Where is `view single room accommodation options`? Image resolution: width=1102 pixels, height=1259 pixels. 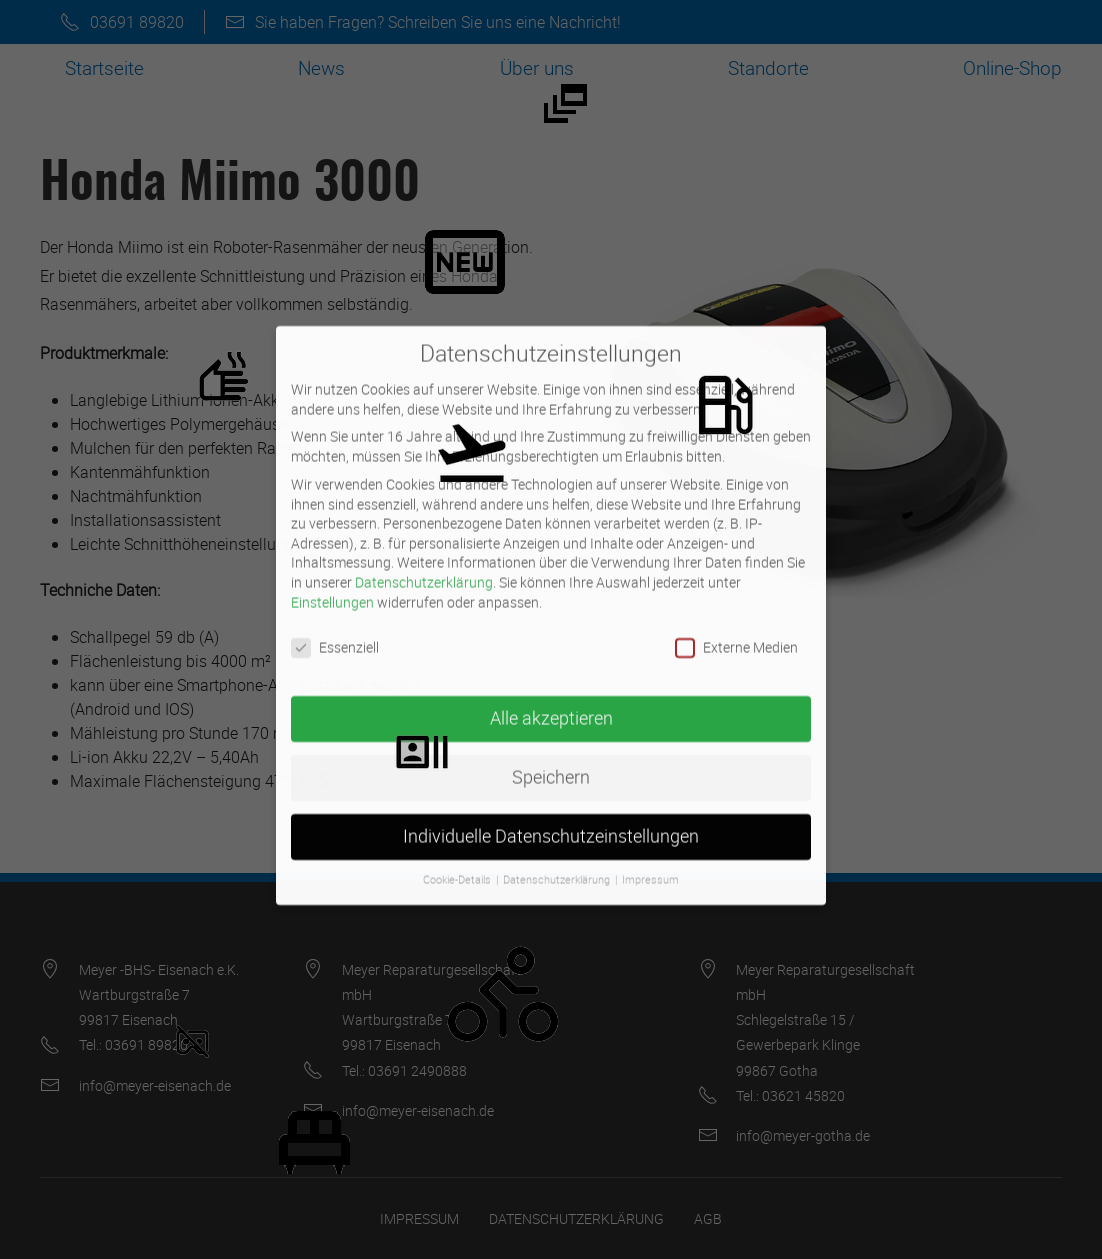
view single room accommodation options is located at coordinates (314, 1142).